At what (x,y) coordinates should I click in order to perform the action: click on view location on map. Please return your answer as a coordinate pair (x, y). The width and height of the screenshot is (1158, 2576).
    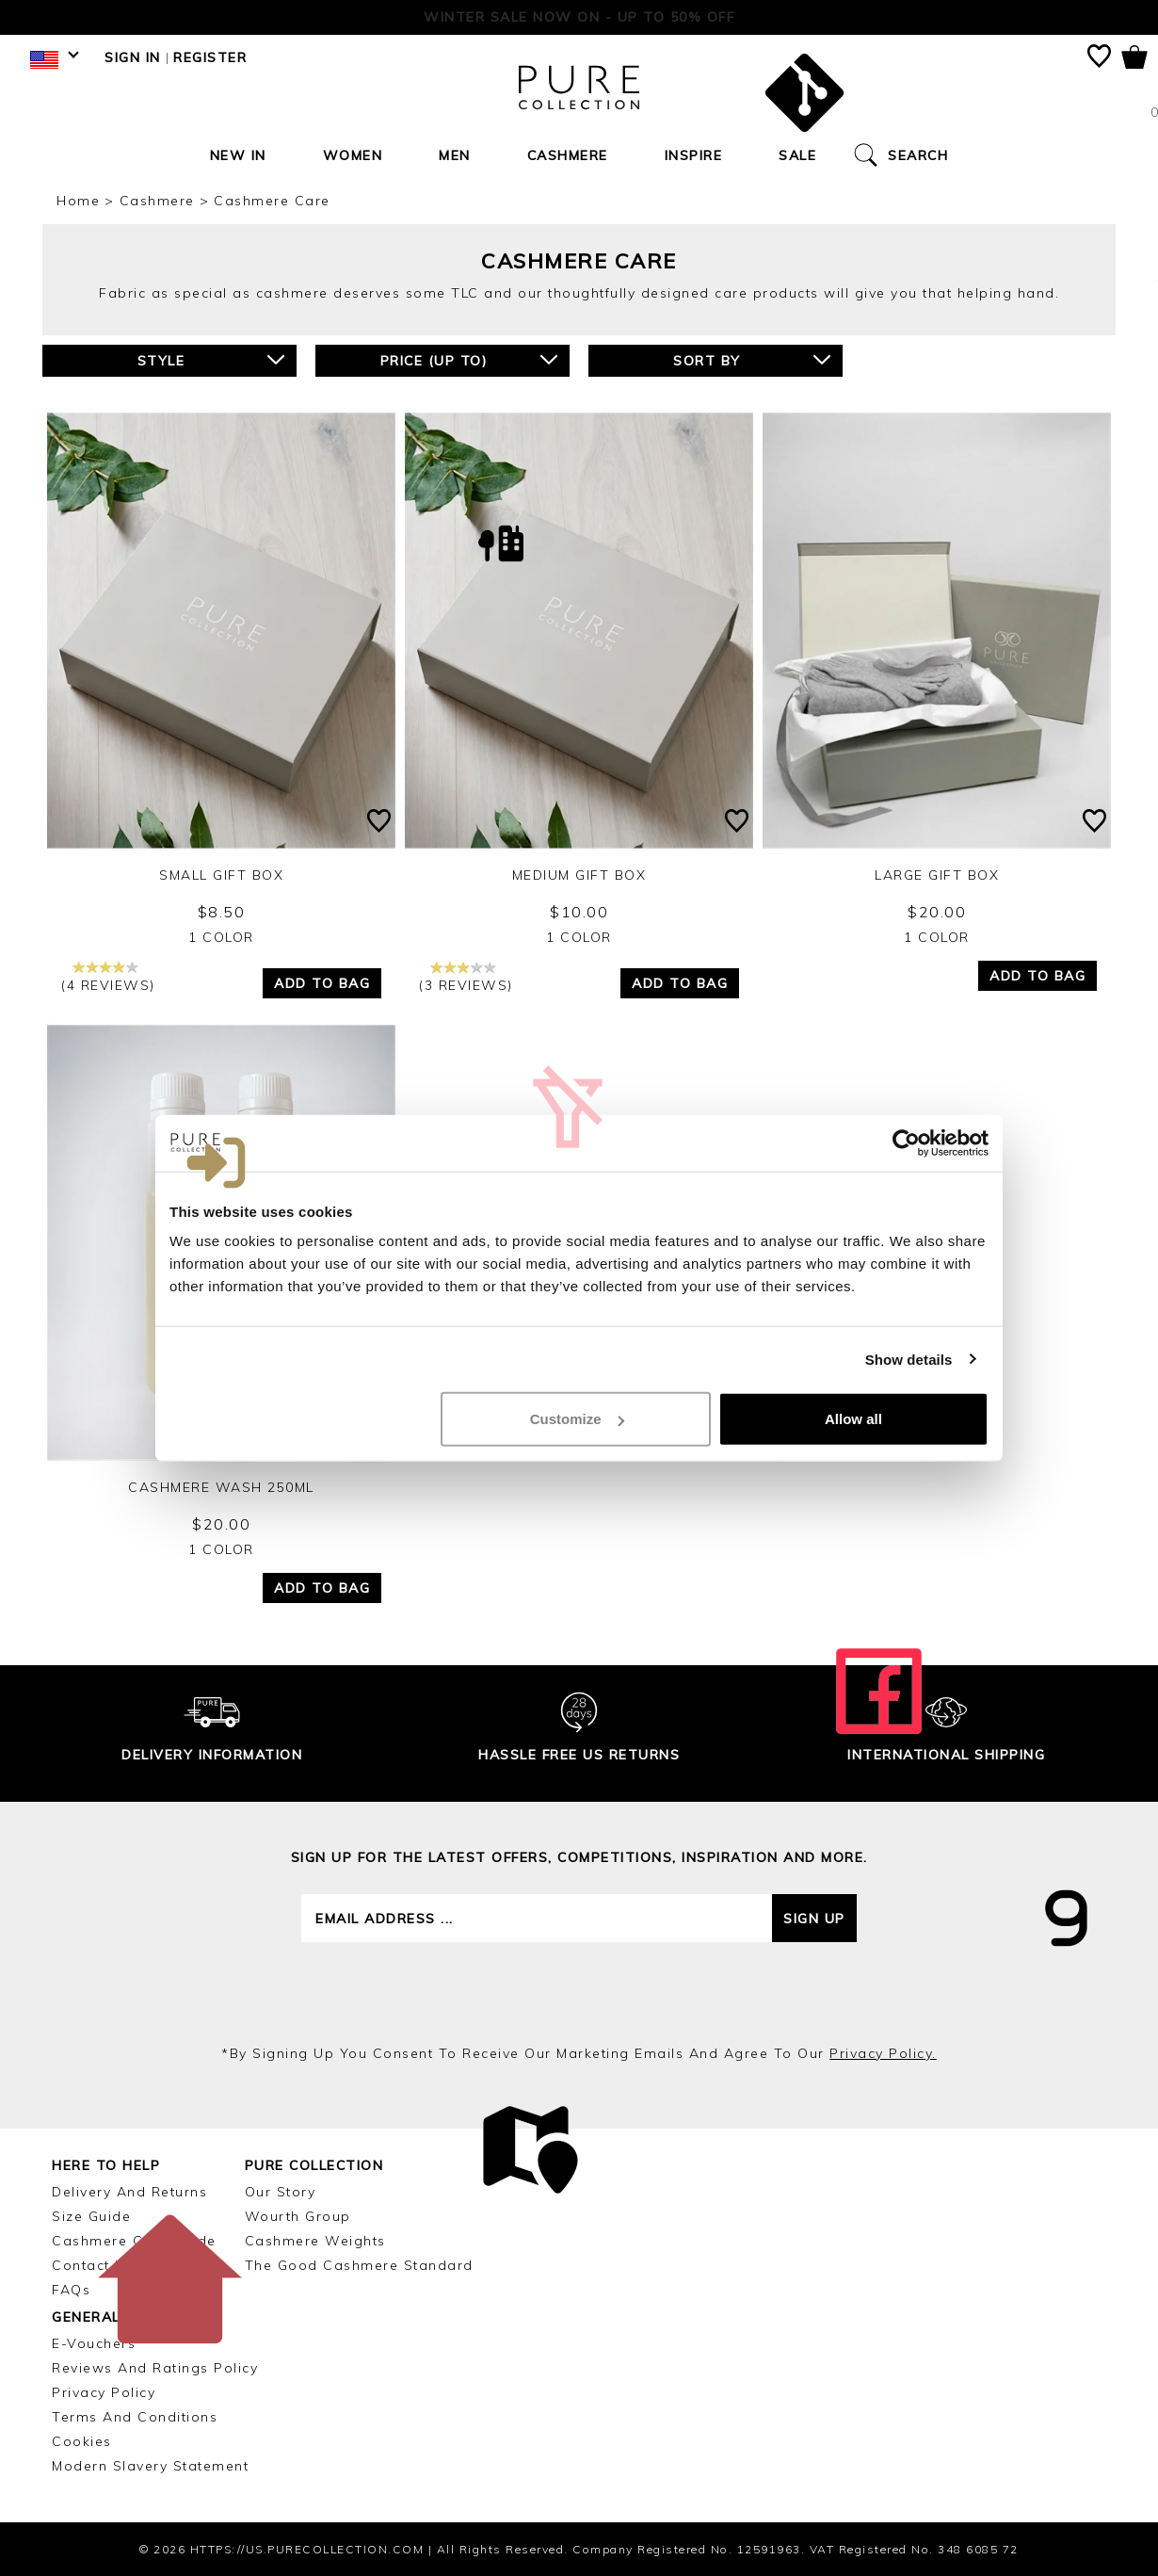
    Looking at the image, I should click on (525, 2146).